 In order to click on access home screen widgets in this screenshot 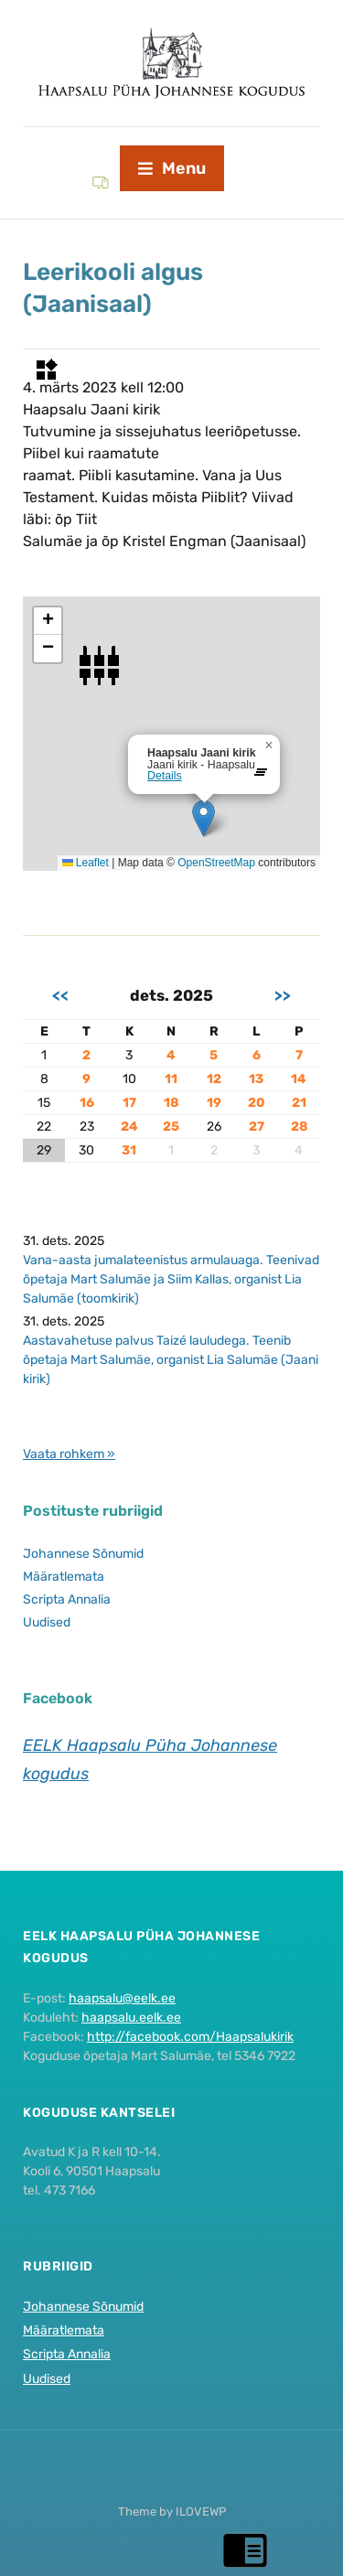, I will do `click(46, 370)`.